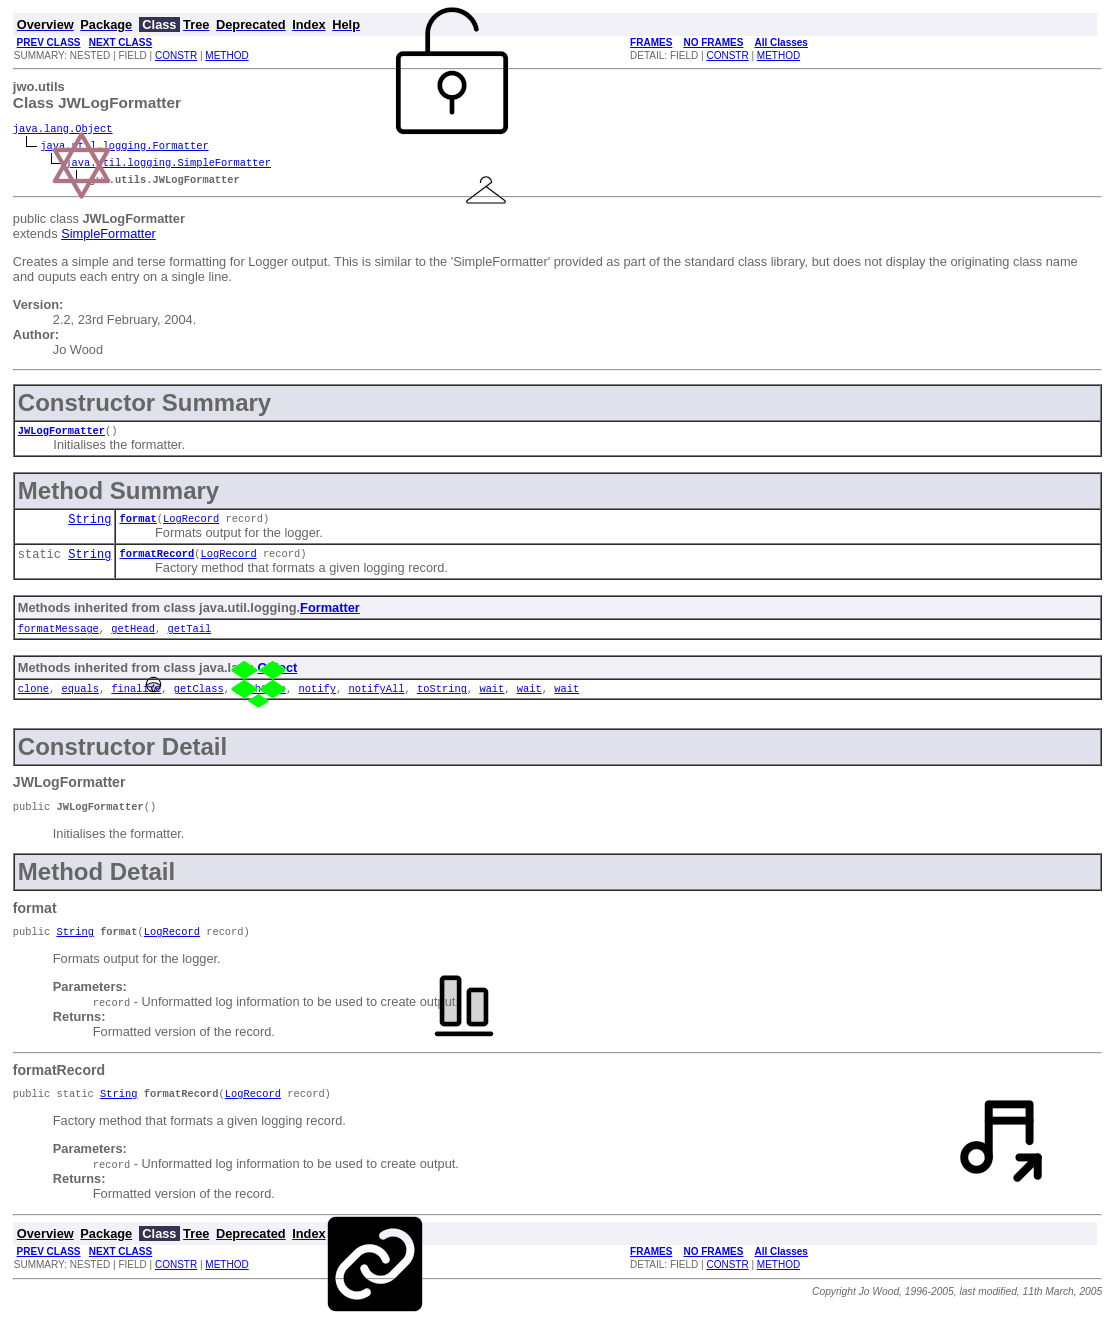 This screenshot has width=1115, height=1328. Describe the element at coordinates (486, 192) in the screenshot. I see `access your wardrobe or closet` at that location.